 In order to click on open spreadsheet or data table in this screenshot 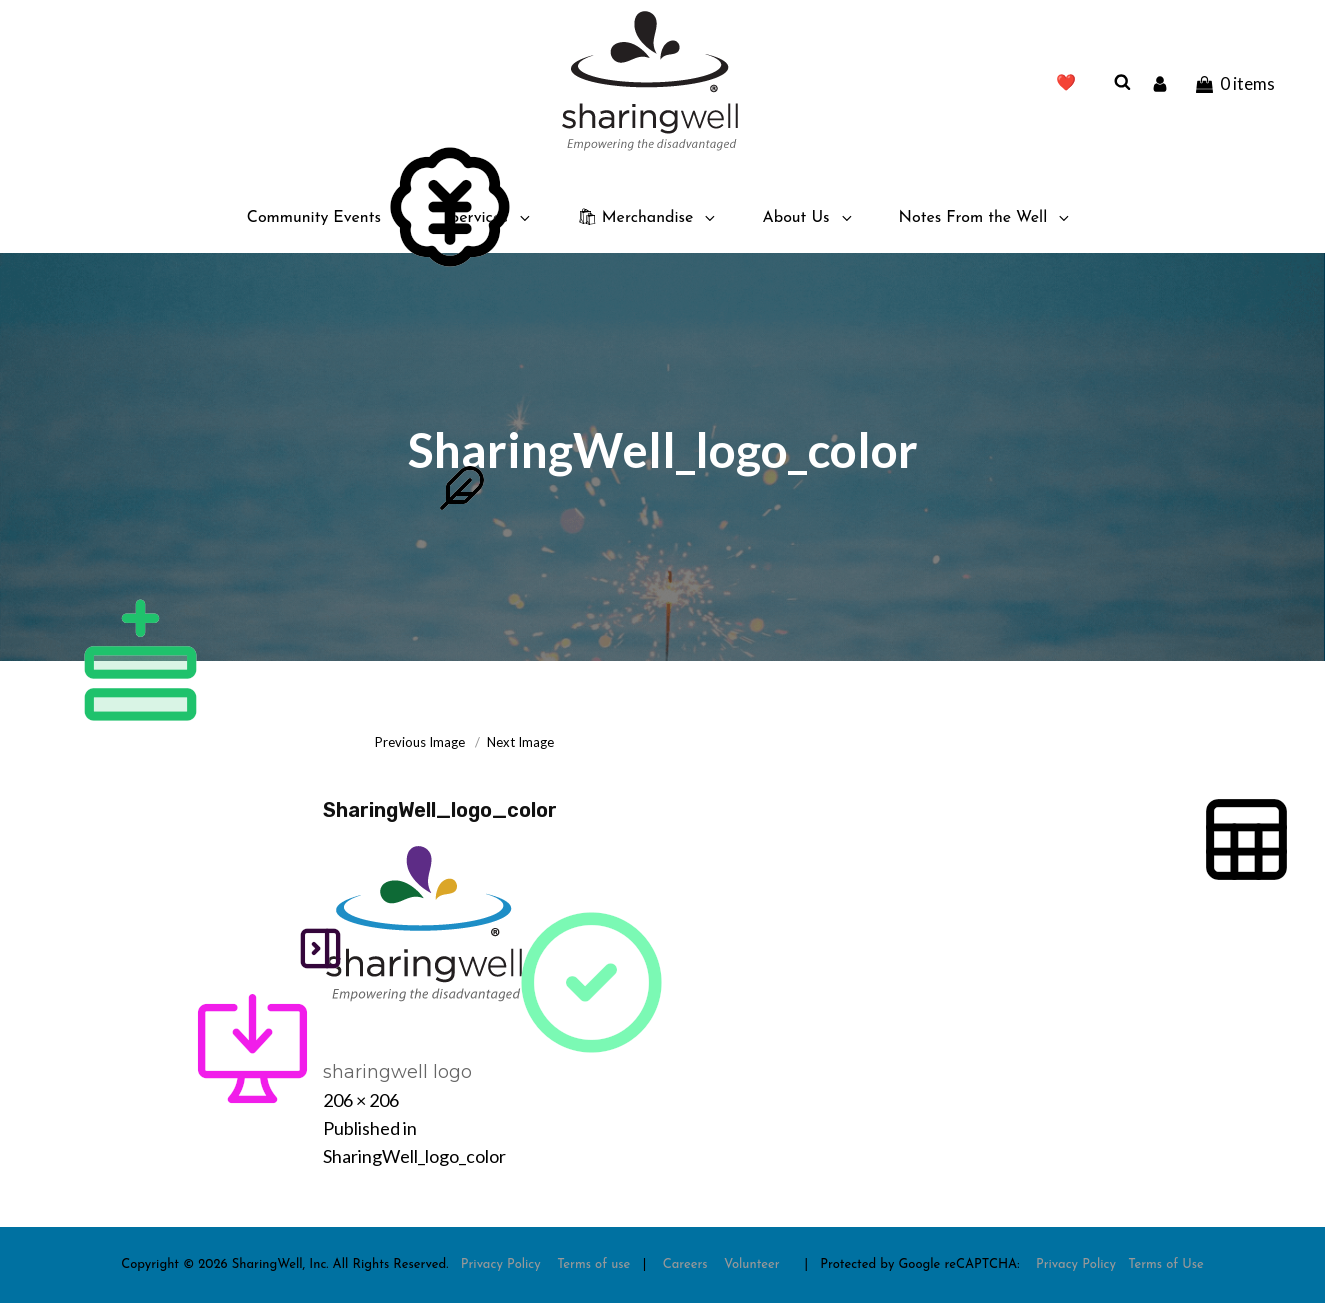, I will do `click(1246, 839)`.